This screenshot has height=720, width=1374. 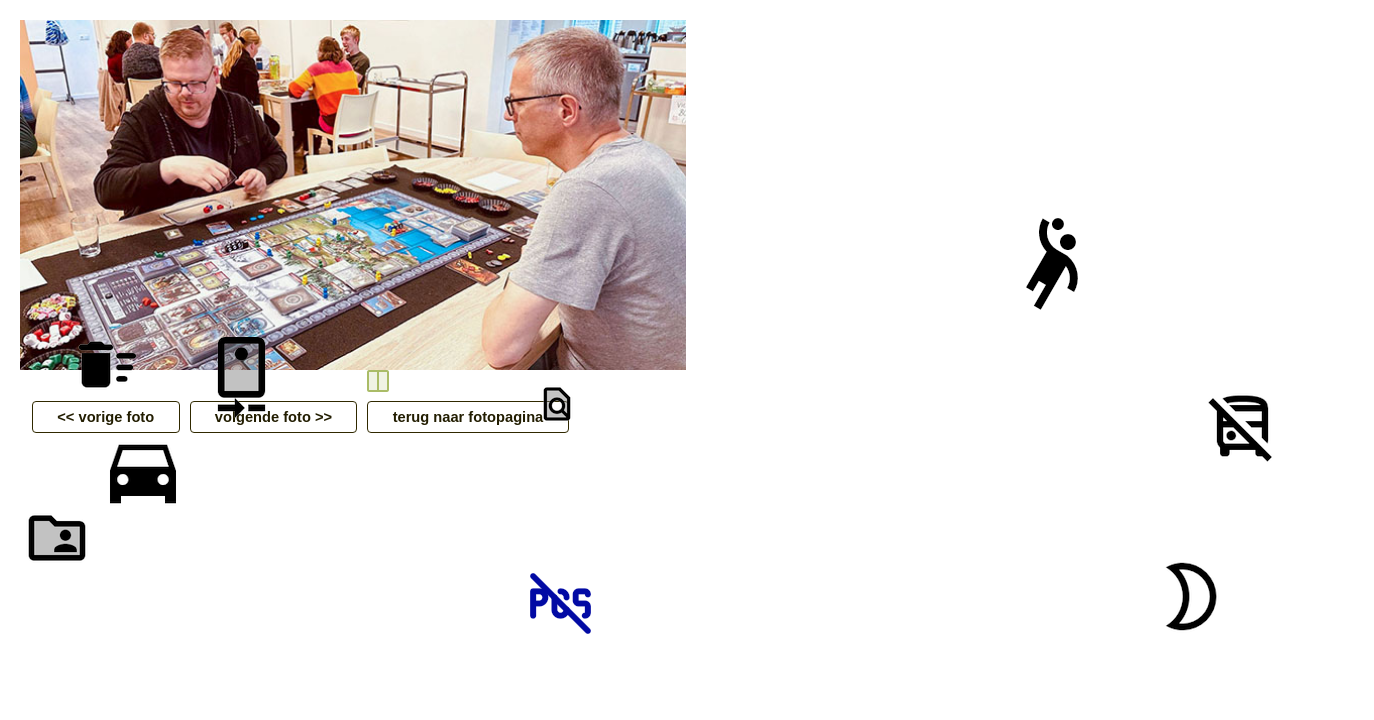 What do you see at coordinates (1052, 262) in the screenshot?
I see `access handball sports content` at bounding box center [1052, 262].